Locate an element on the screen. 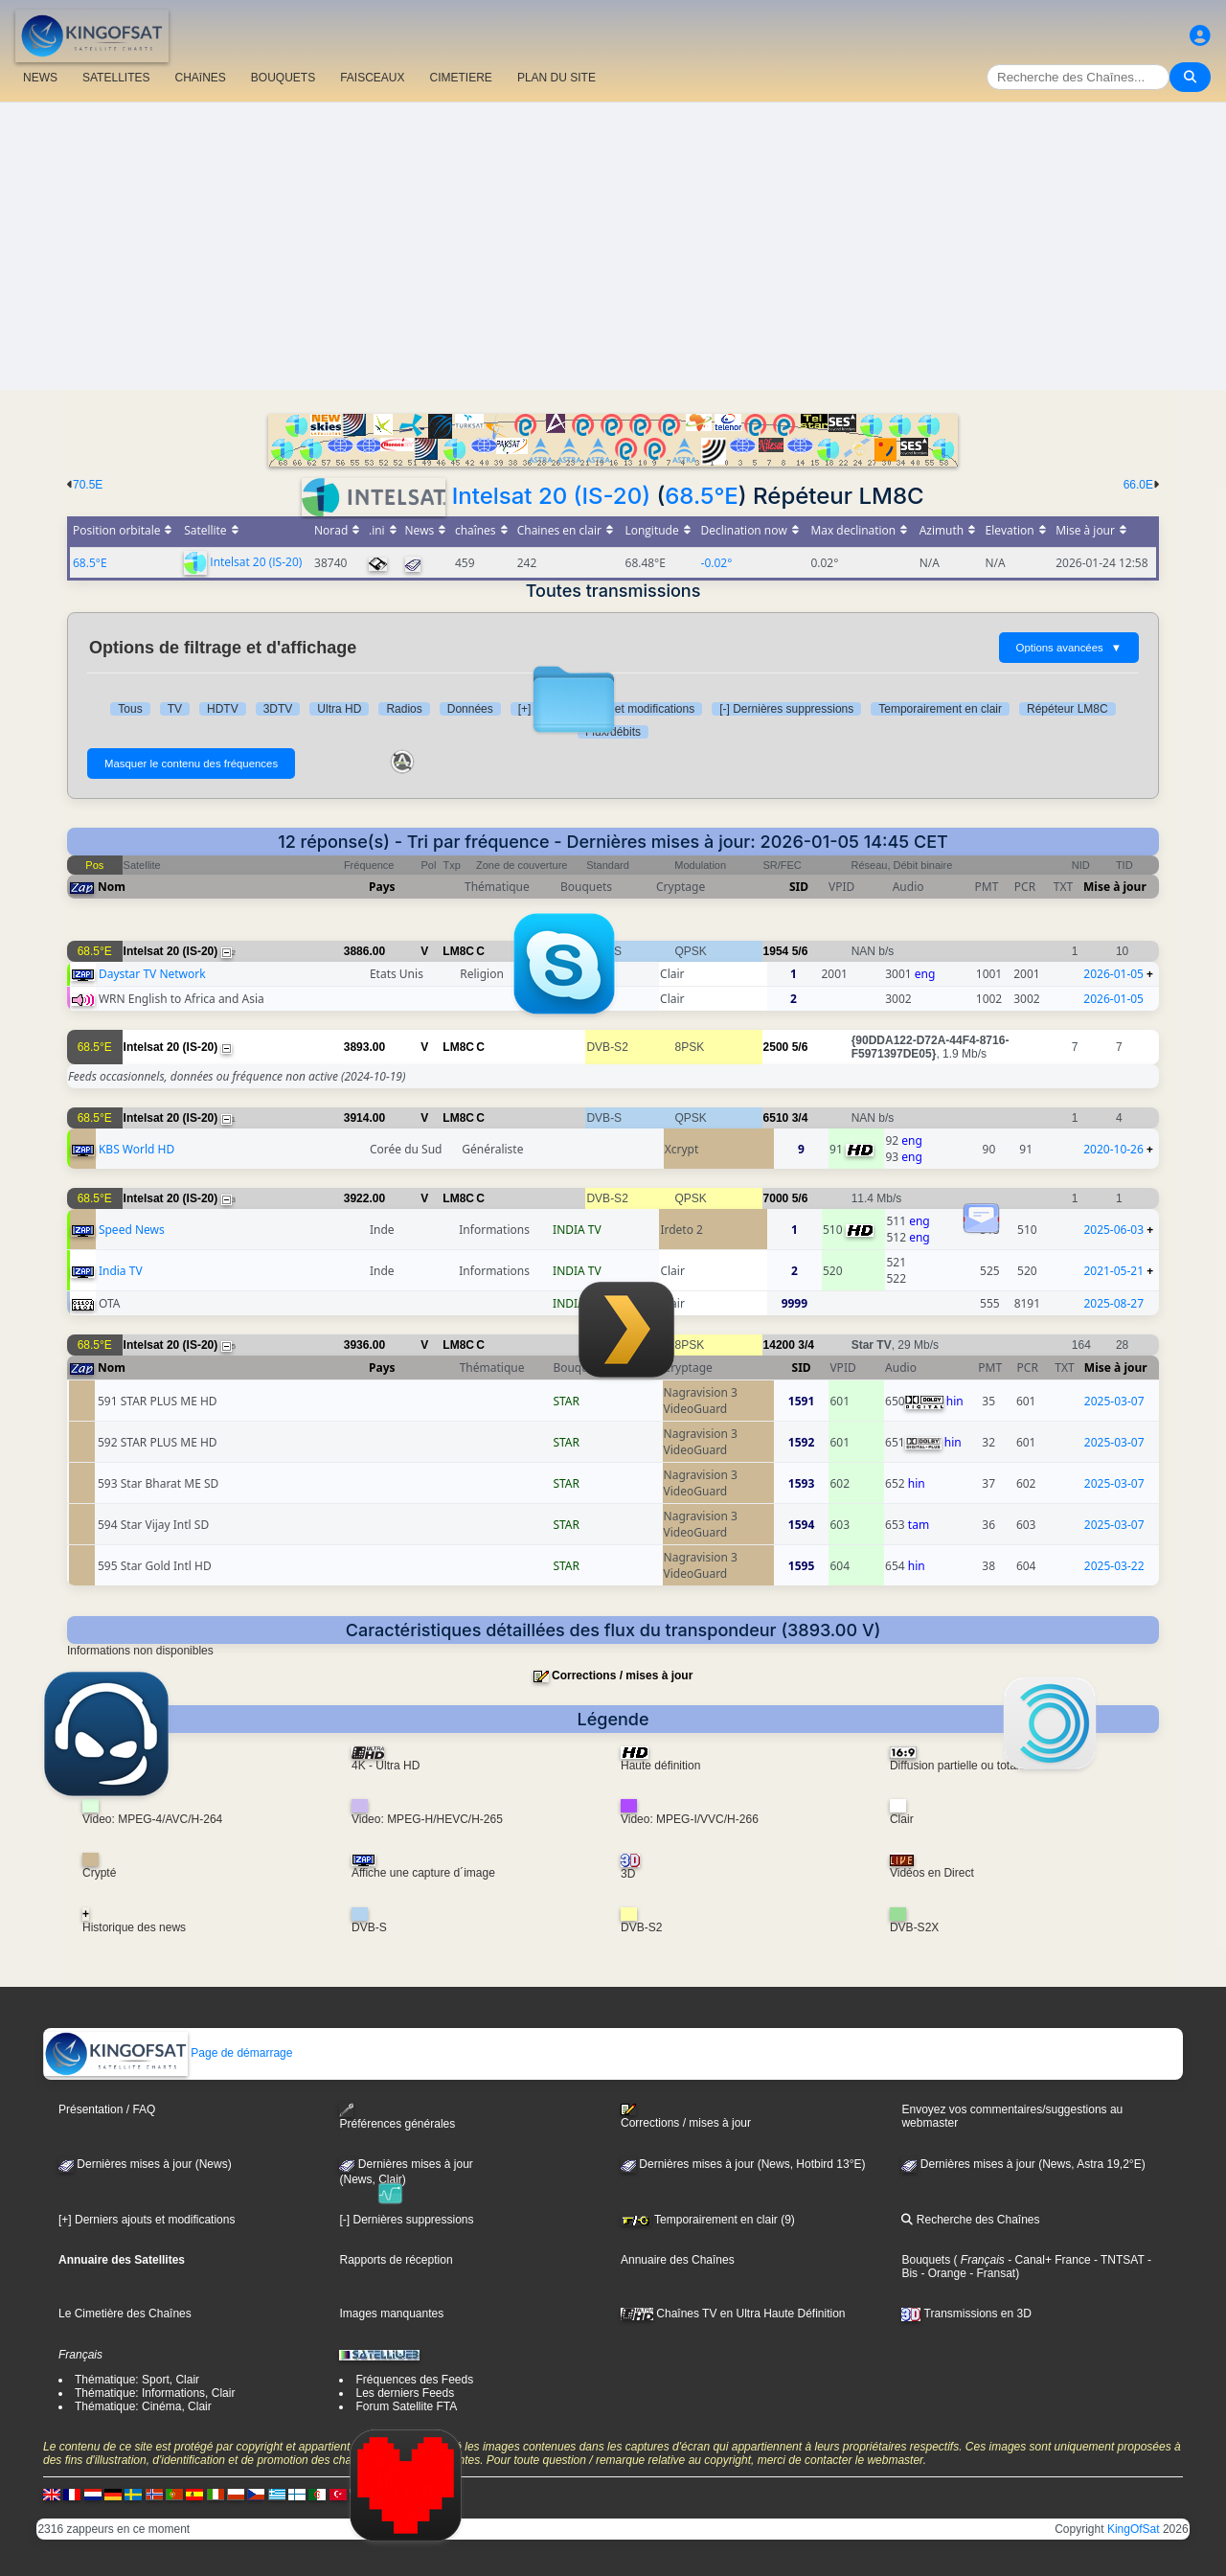  open alvr virtual reality streaming app is located at coordinates (1050, 1723).